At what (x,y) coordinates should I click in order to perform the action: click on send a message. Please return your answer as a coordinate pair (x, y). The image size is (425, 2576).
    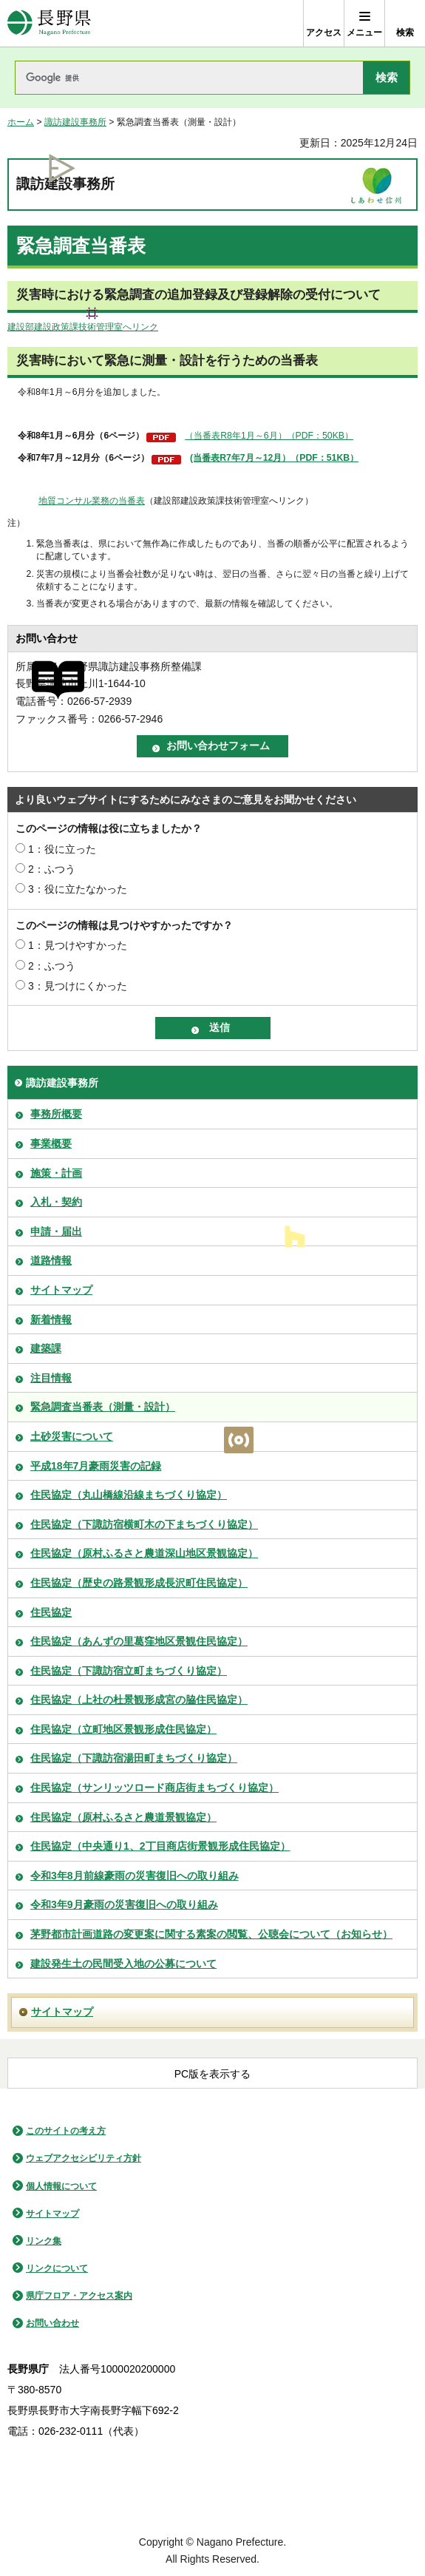
    Looking at the image, I should click on (61, 168).